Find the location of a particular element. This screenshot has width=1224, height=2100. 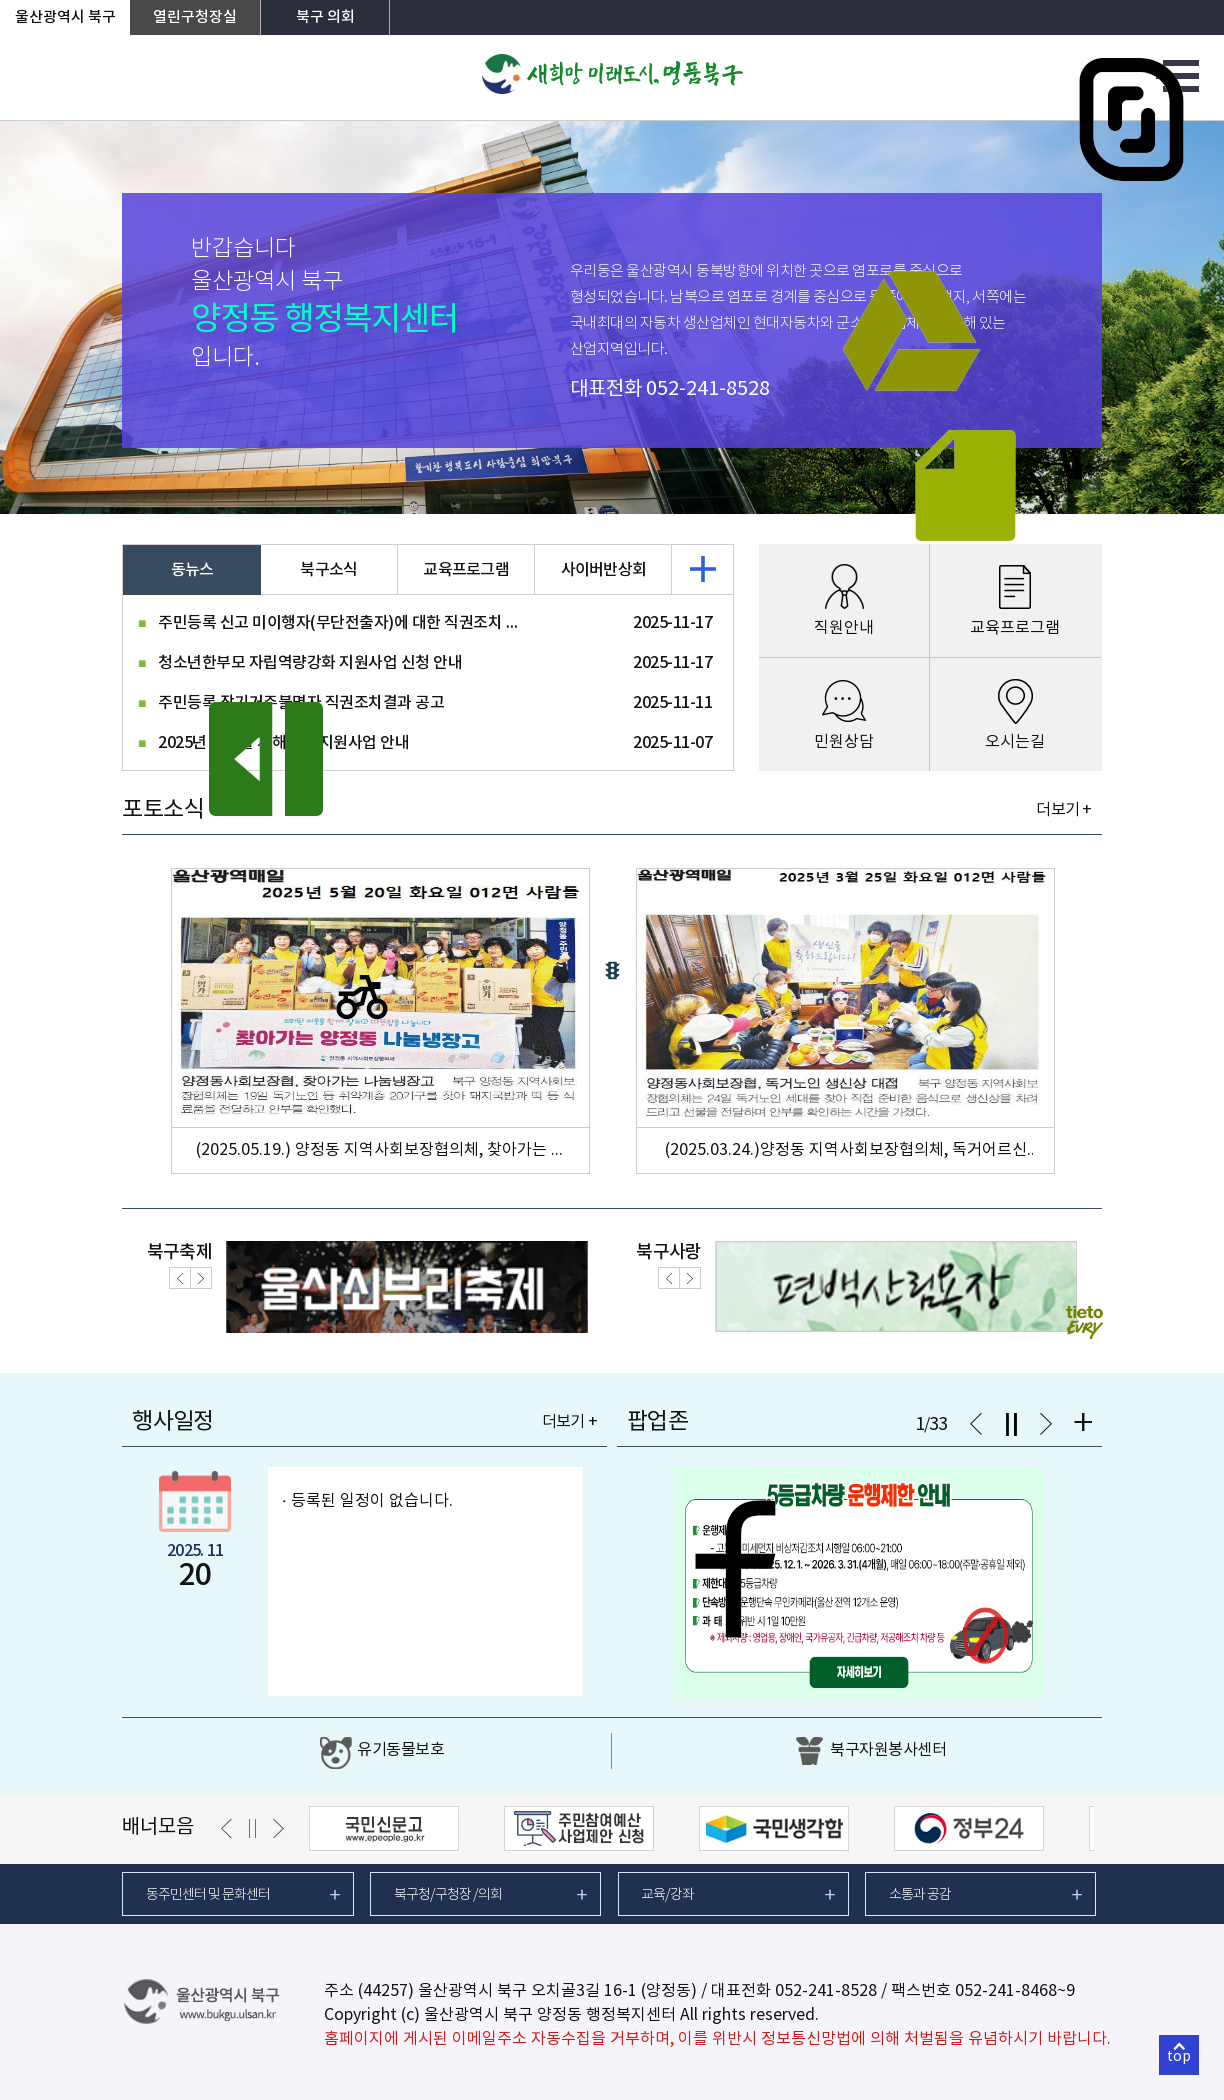

open Google Drive is located at coordinates (911, 332).